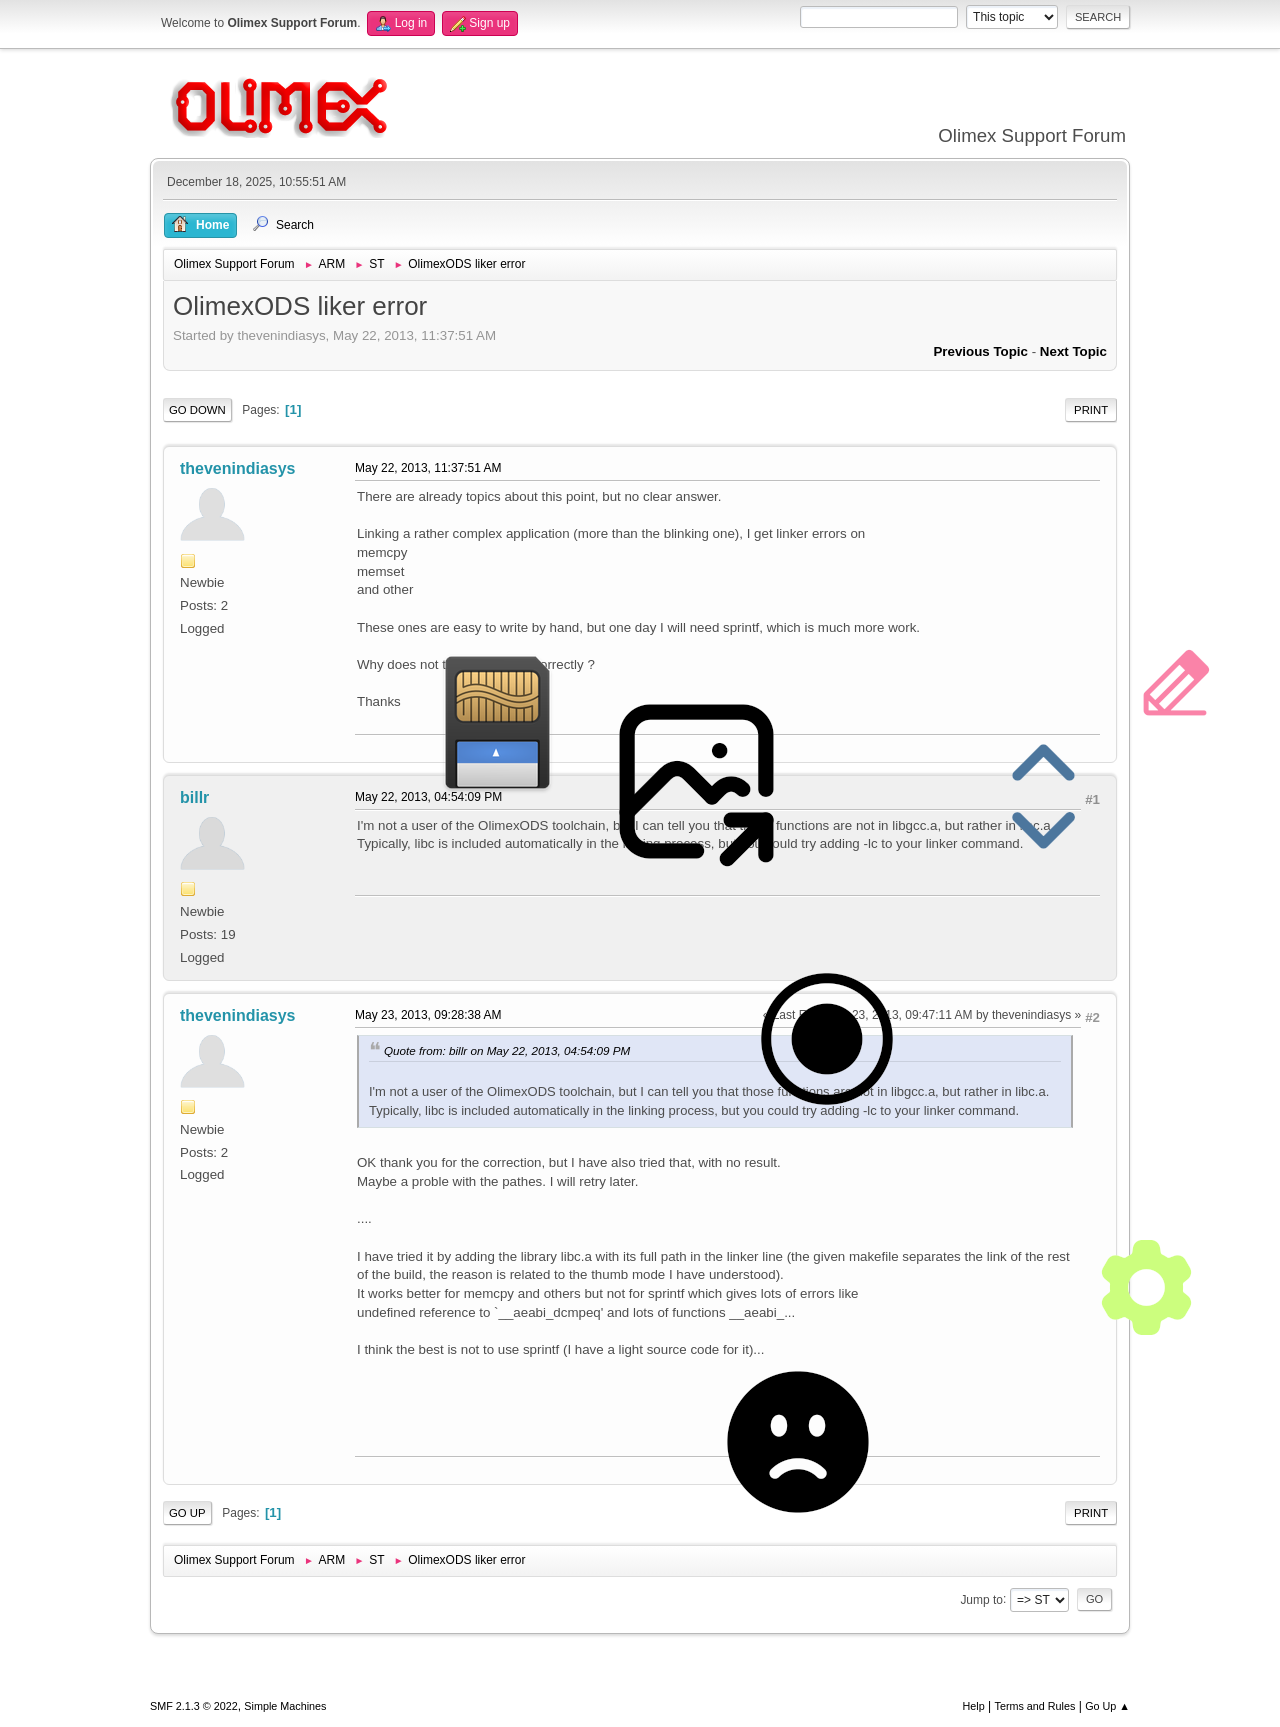 The width and height of the screenshot is (1280, 1727). I want to click on a selected radio button option, so click(827, 1039).